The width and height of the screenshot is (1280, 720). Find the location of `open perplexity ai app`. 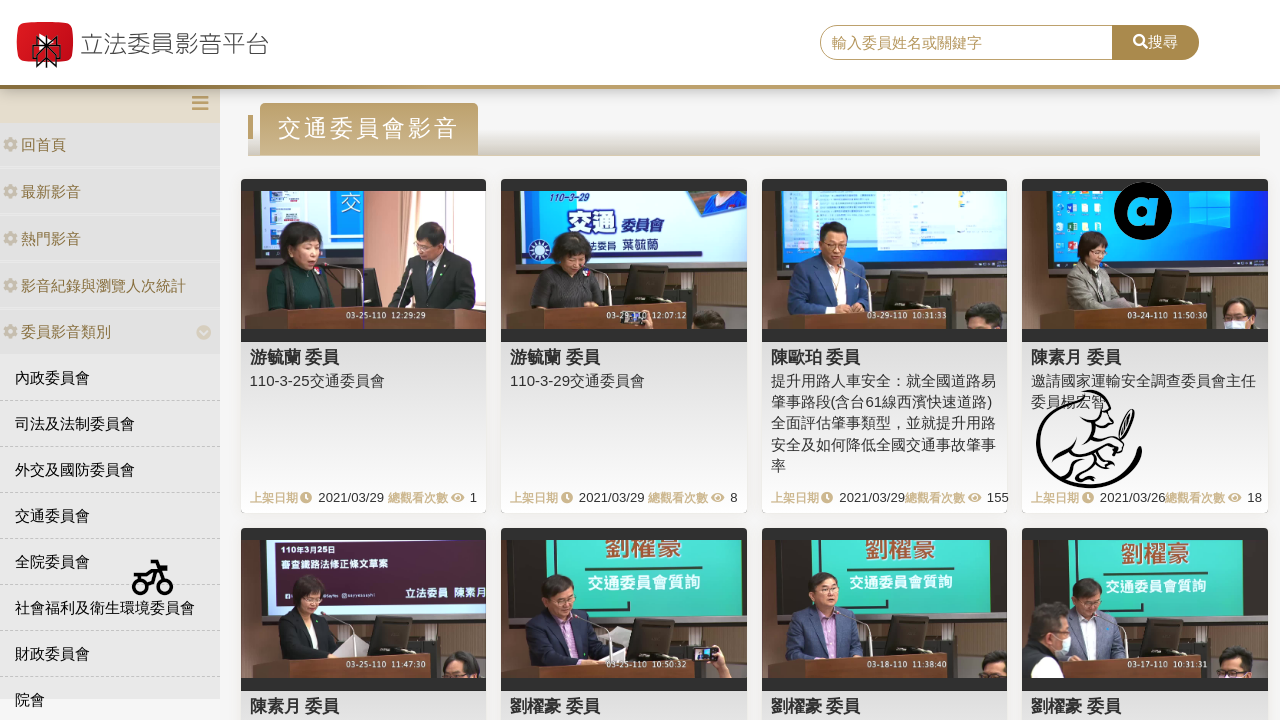

open perplexity ai app is located at coordinates (46, 51).